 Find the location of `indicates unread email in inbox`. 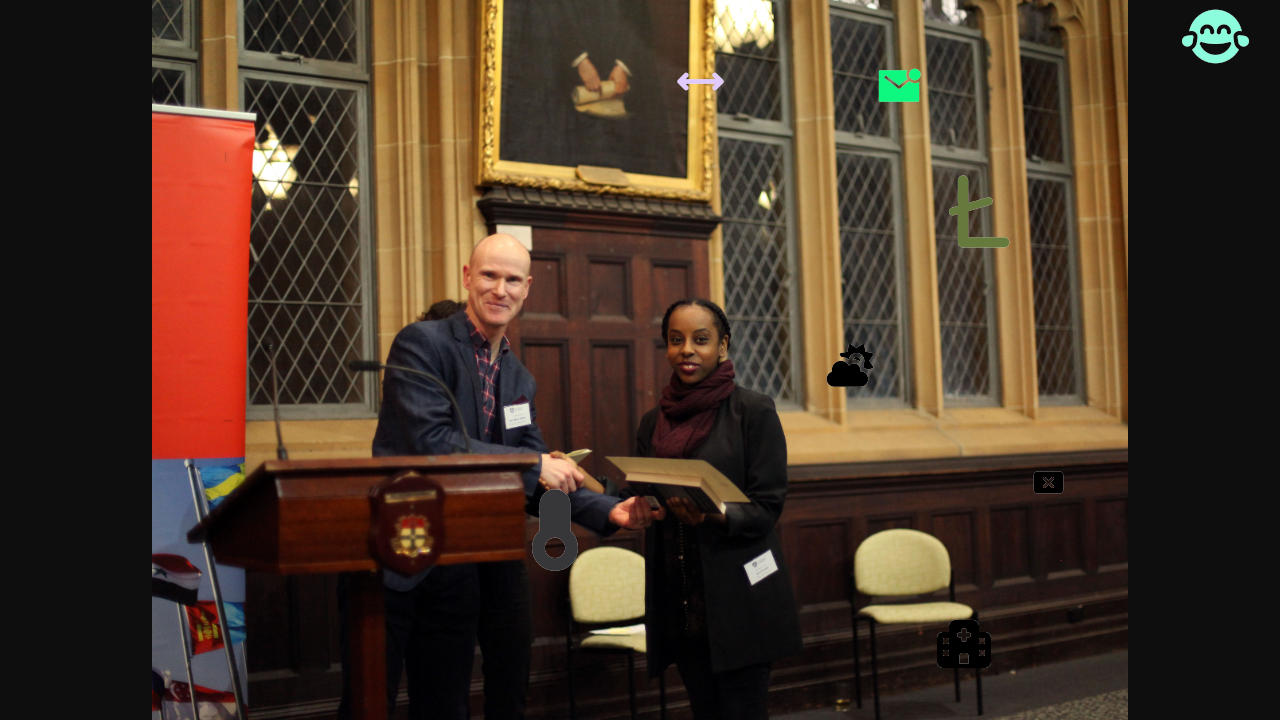

indicates unread email in inbox is located at coordinates (899, 86).